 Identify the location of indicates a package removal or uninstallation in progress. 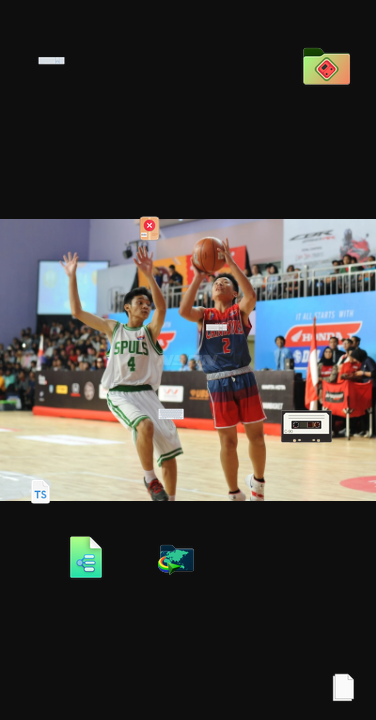
(149, 228).